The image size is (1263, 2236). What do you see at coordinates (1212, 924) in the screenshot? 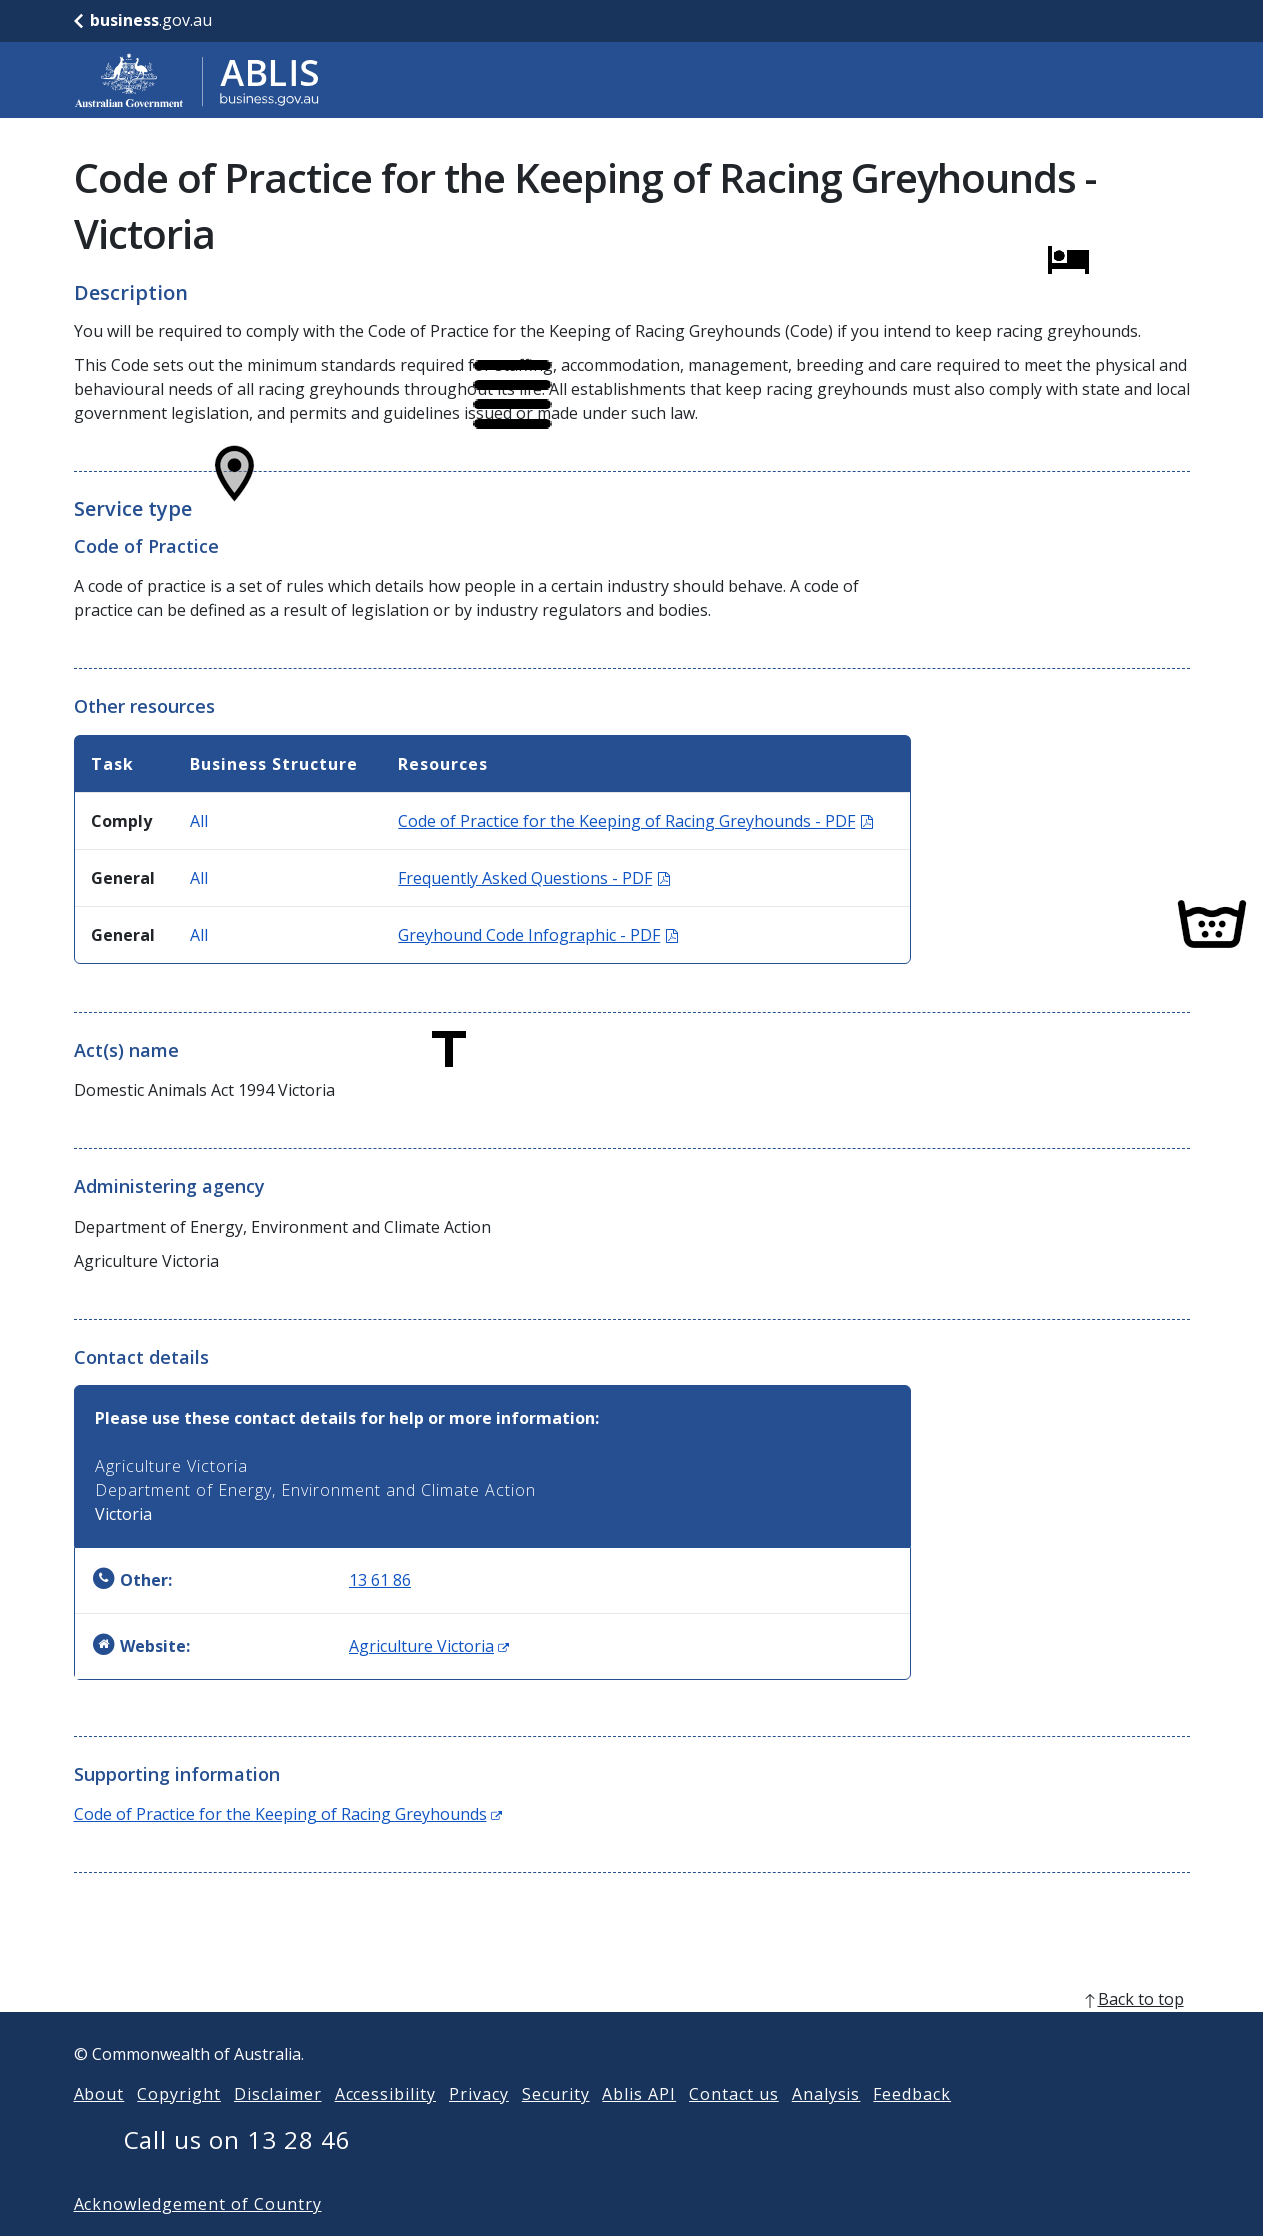
I see `wash at high temperature setting (5 dots)` at bounding box center [1212, 924].